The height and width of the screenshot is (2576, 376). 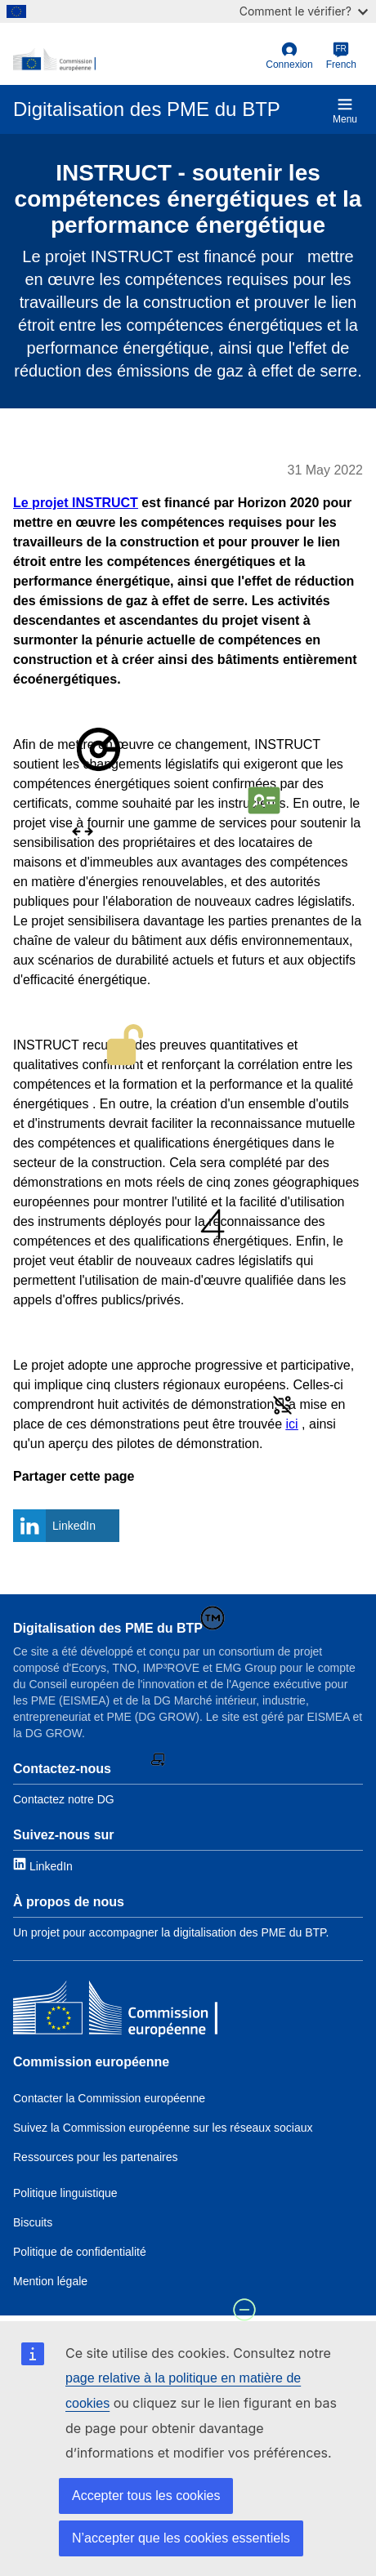 I want to click on adjust horizontal position or spacing, so click(x=83, y=831).